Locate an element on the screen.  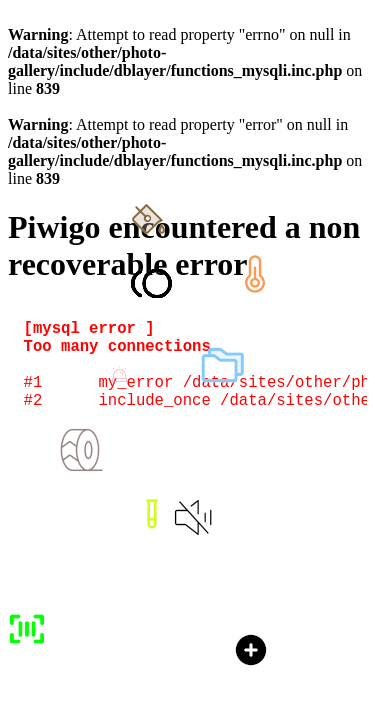
view current temperature is located at coordinates (255, 274).